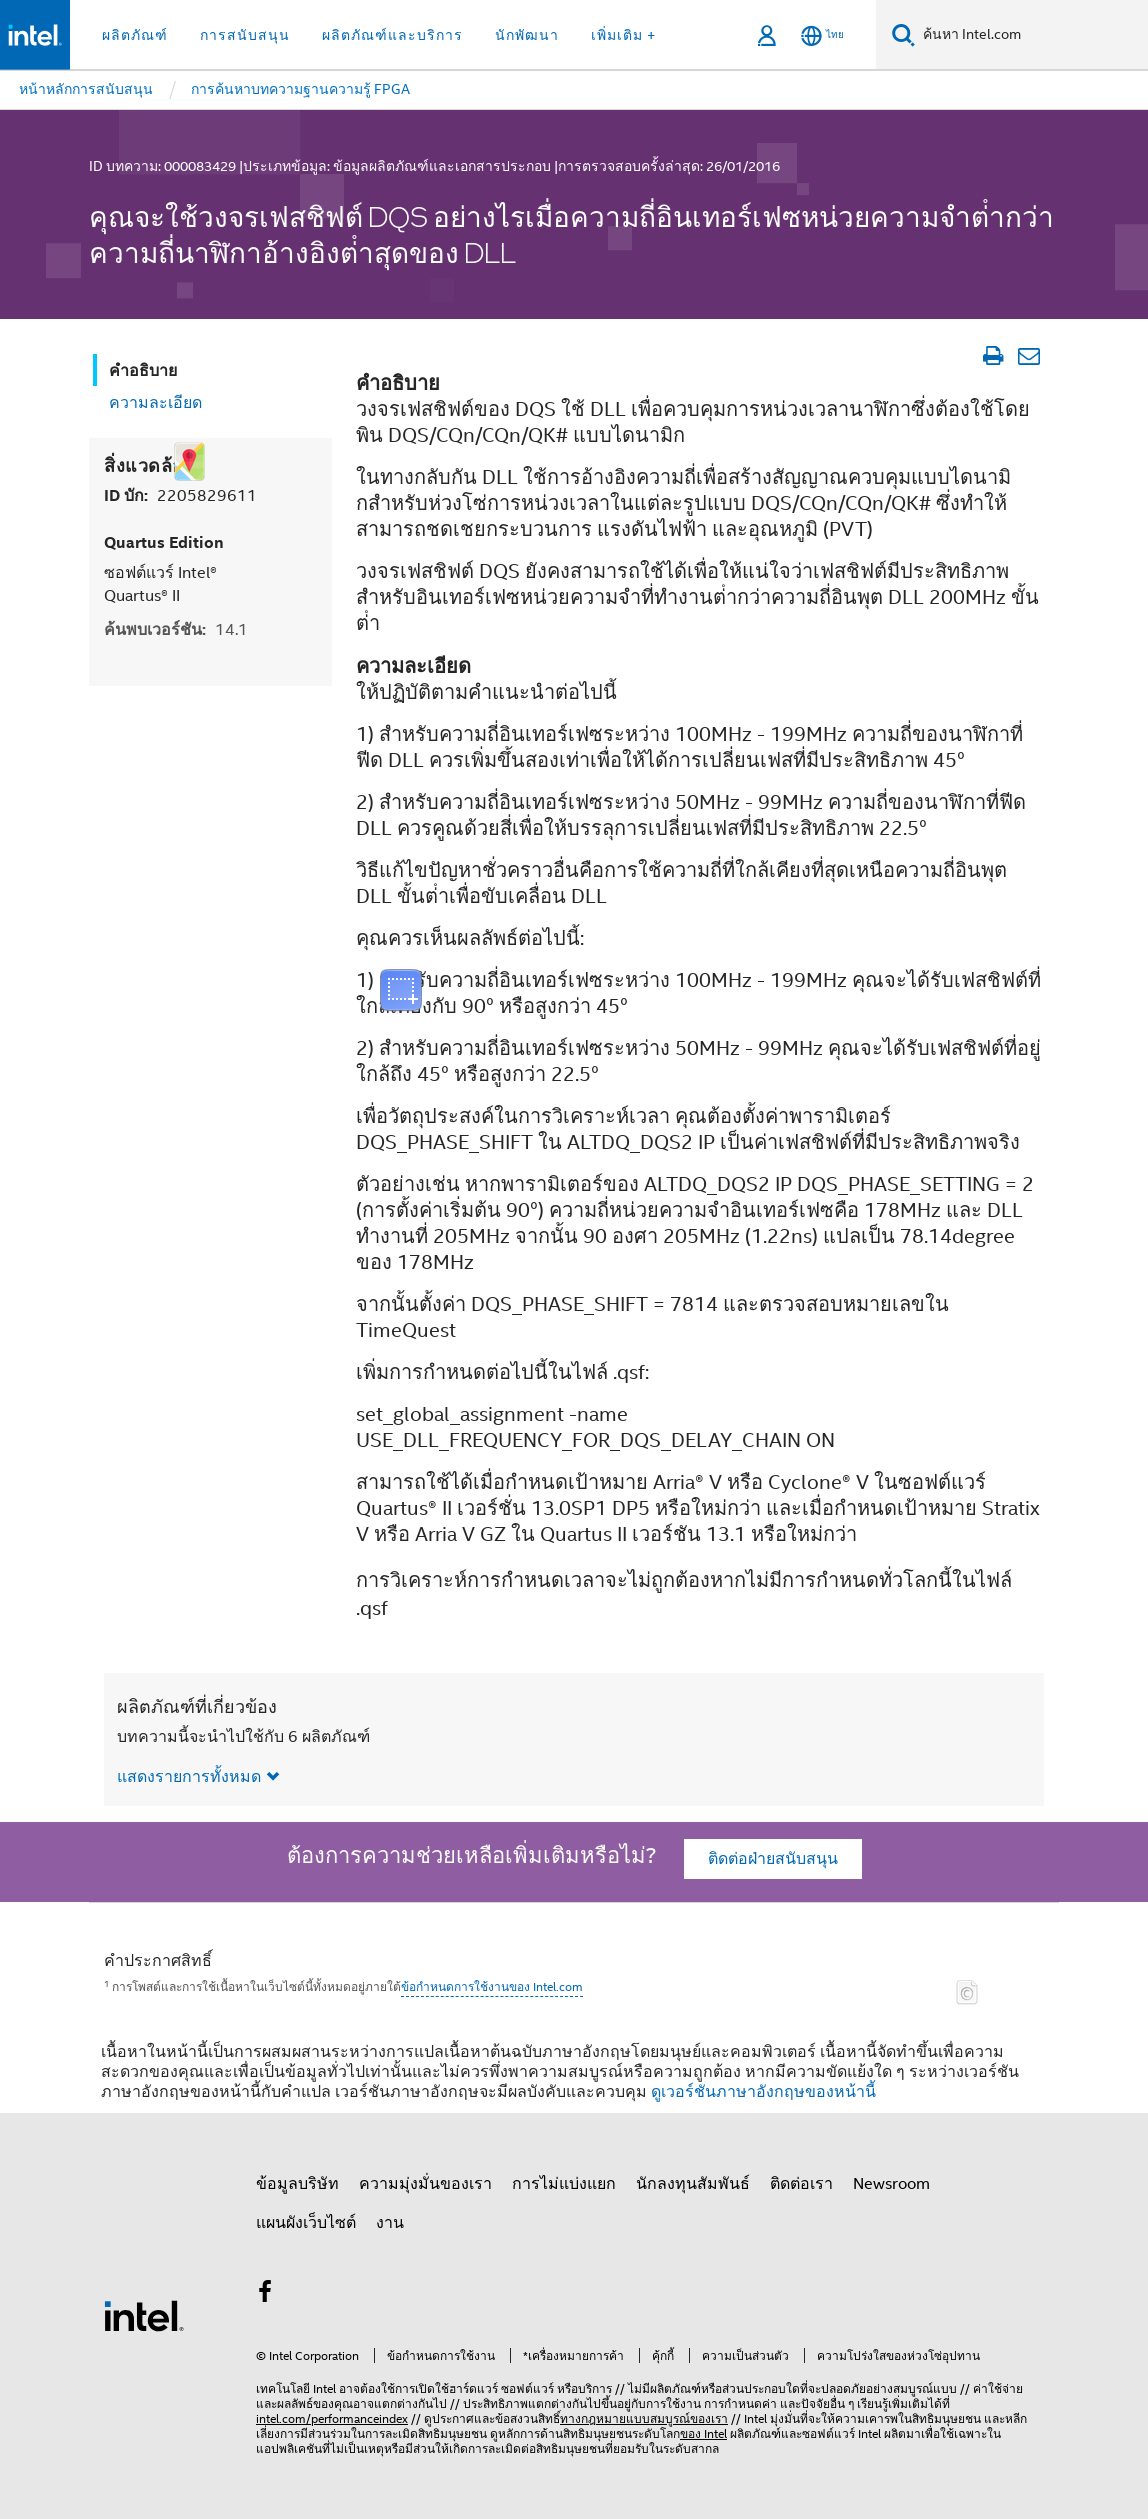  Describe the element at coordinates (189, 461) in the screenshot. I see `open a GPX file containing GPS route data` at that location.